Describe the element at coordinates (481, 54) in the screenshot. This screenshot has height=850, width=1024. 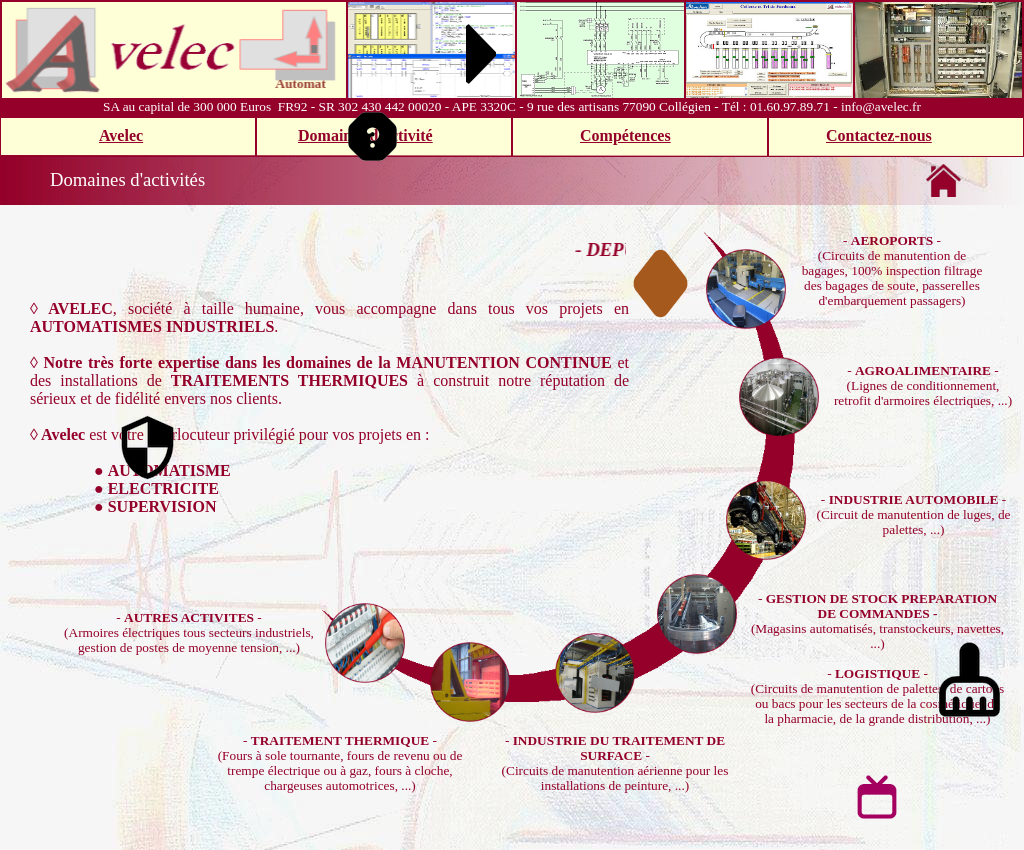
I see `play media or start playback` at that location.